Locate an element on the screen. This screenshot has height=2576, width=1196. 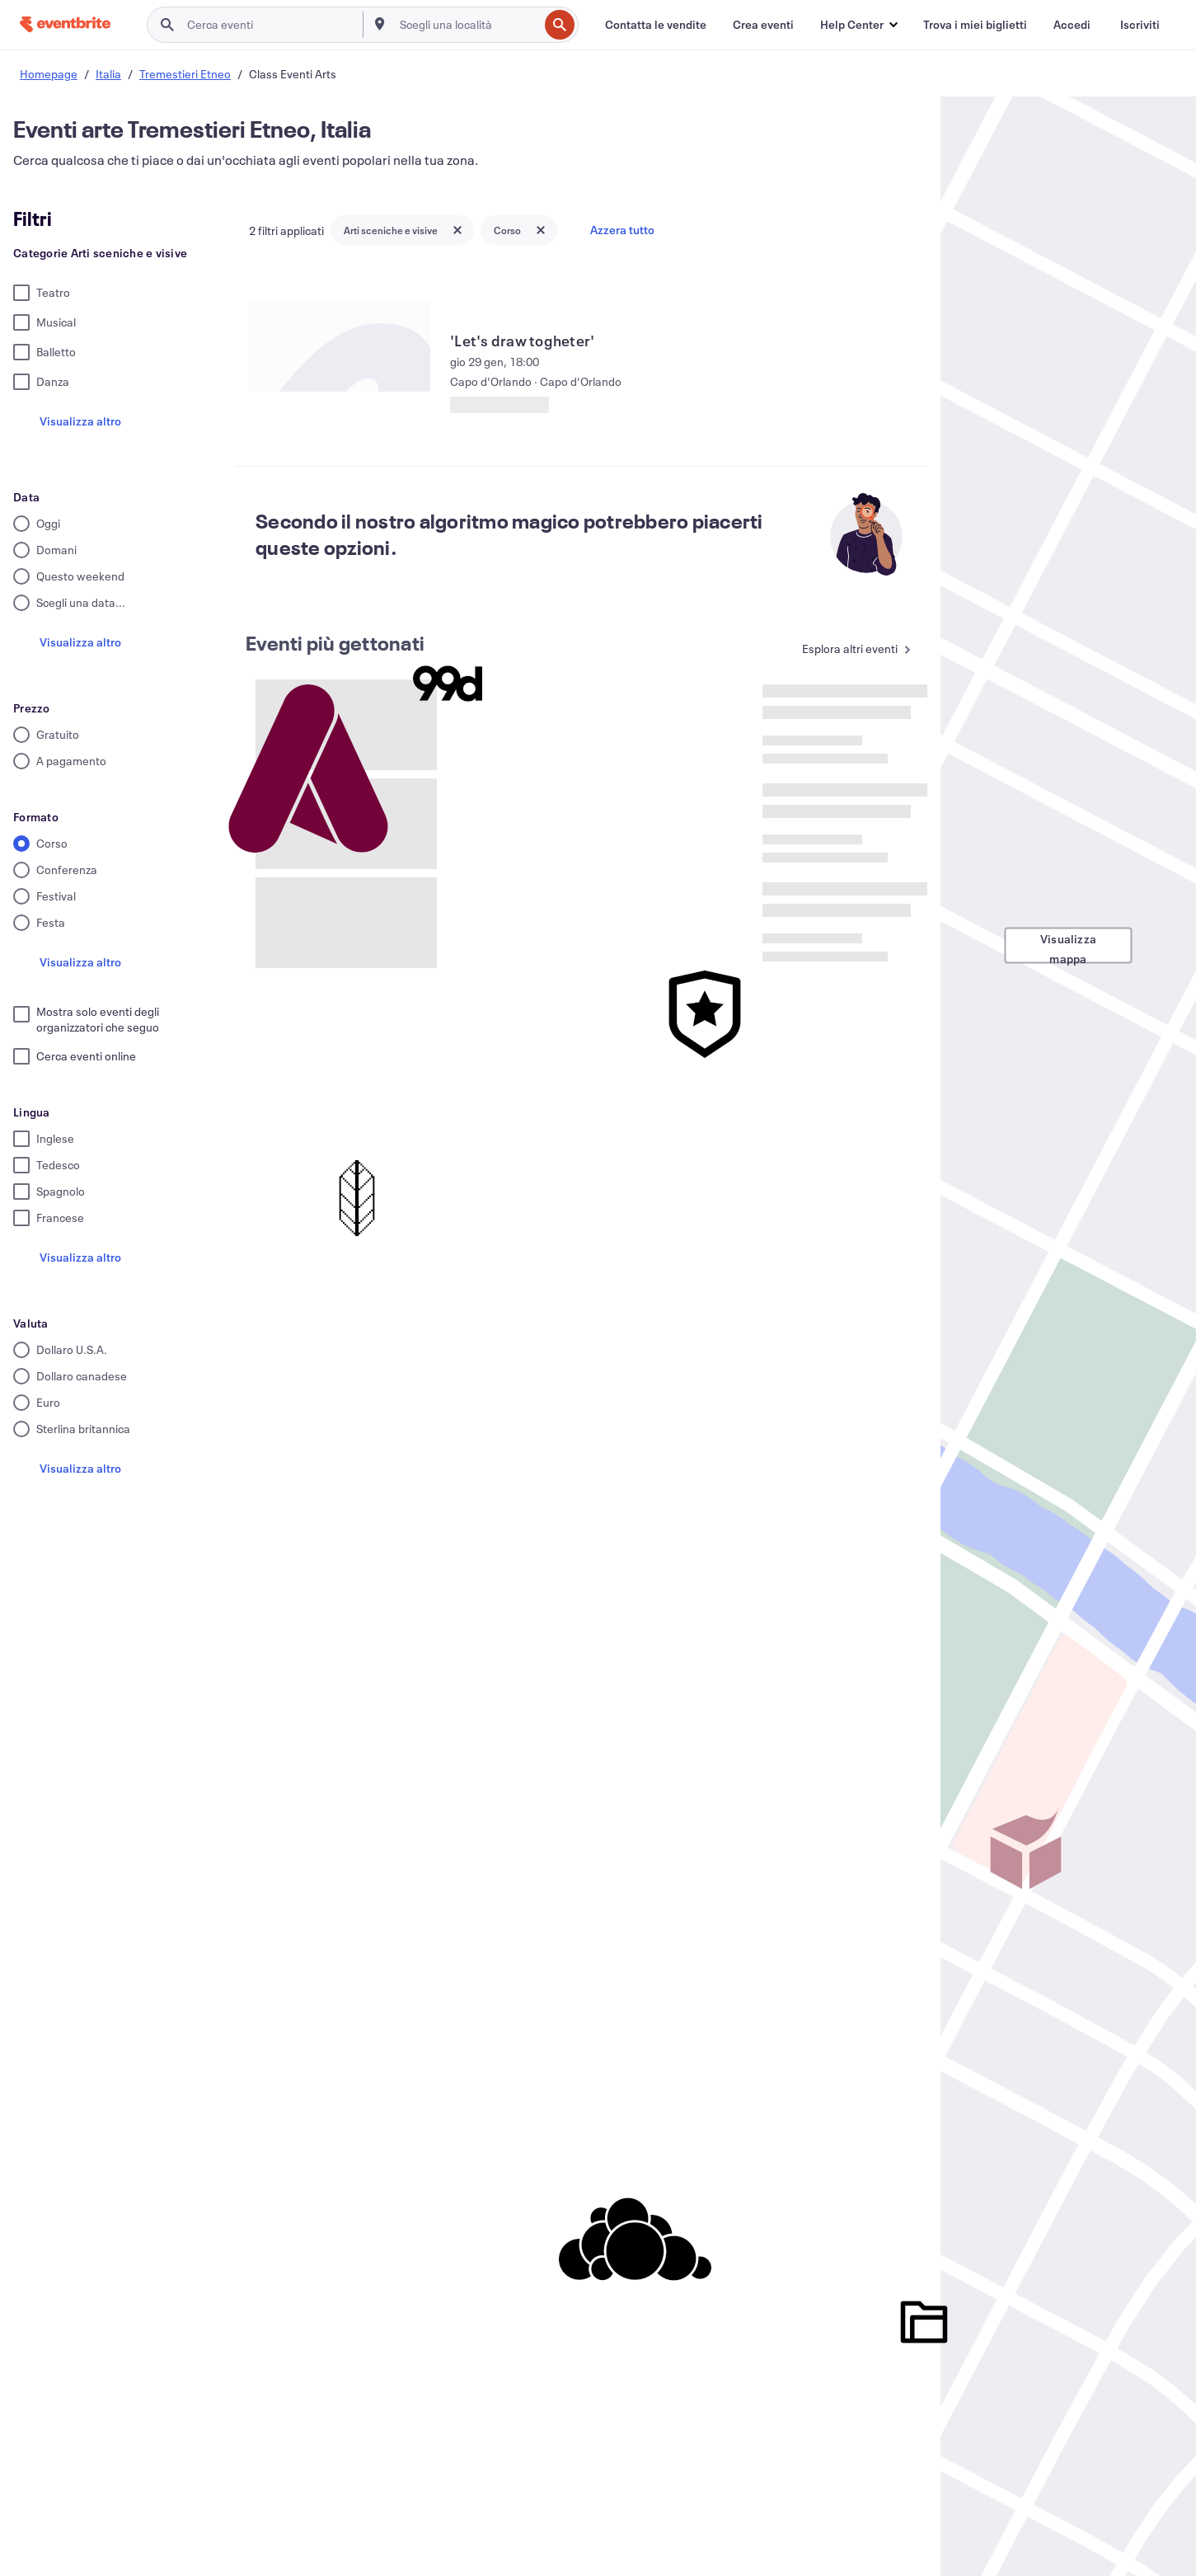
open owncloud file storage app is located at coordinates (635, 2239).